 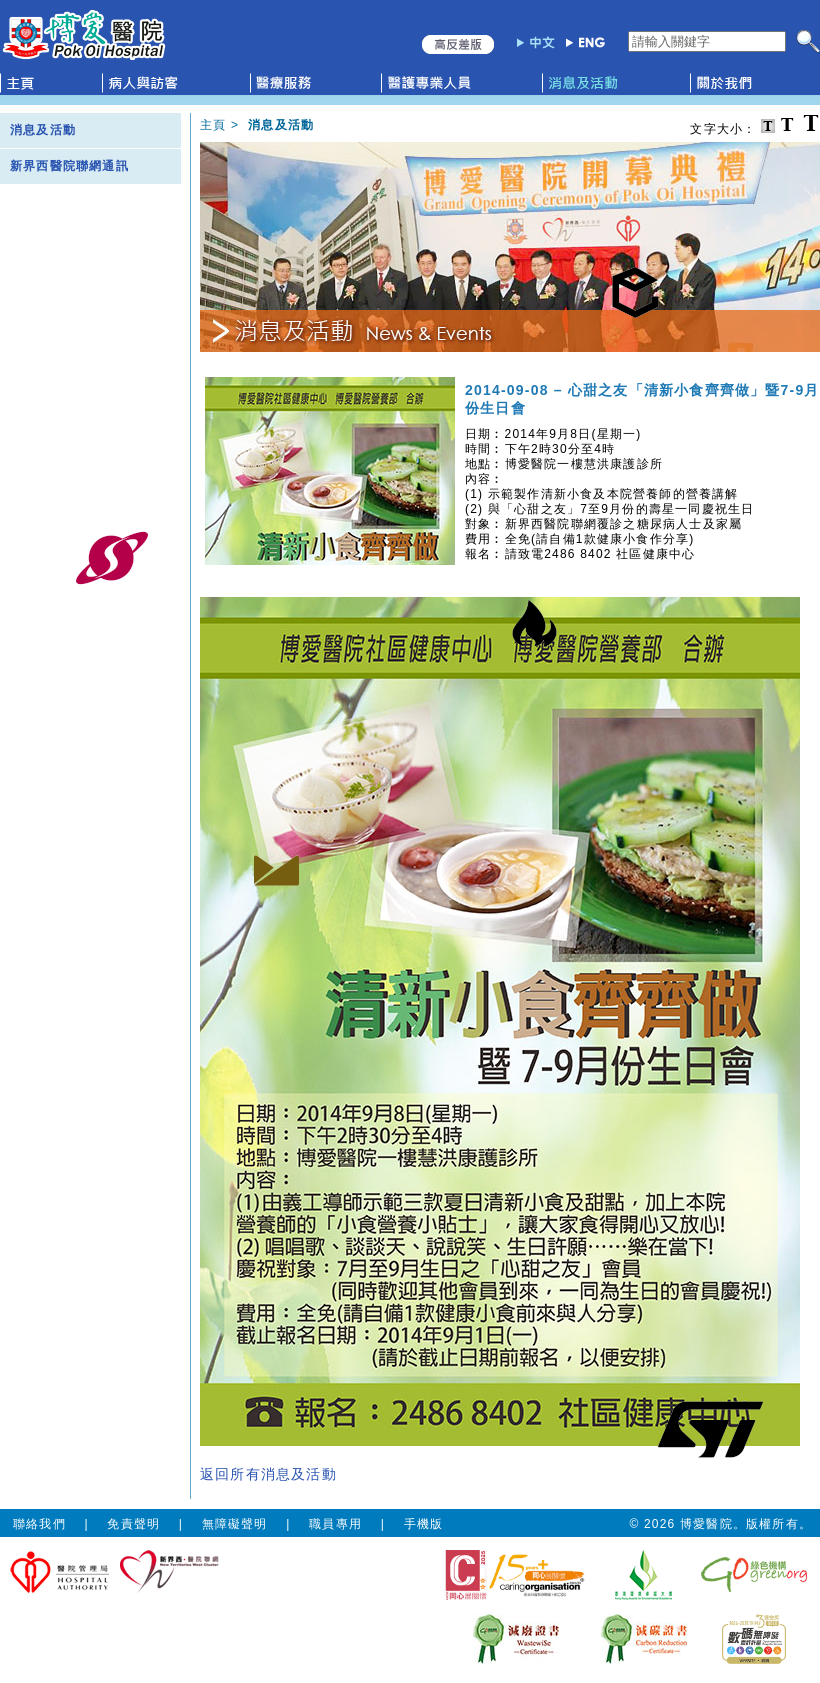 I want to click on STMicroelectronics company logo, so click(x=710, y=1429).